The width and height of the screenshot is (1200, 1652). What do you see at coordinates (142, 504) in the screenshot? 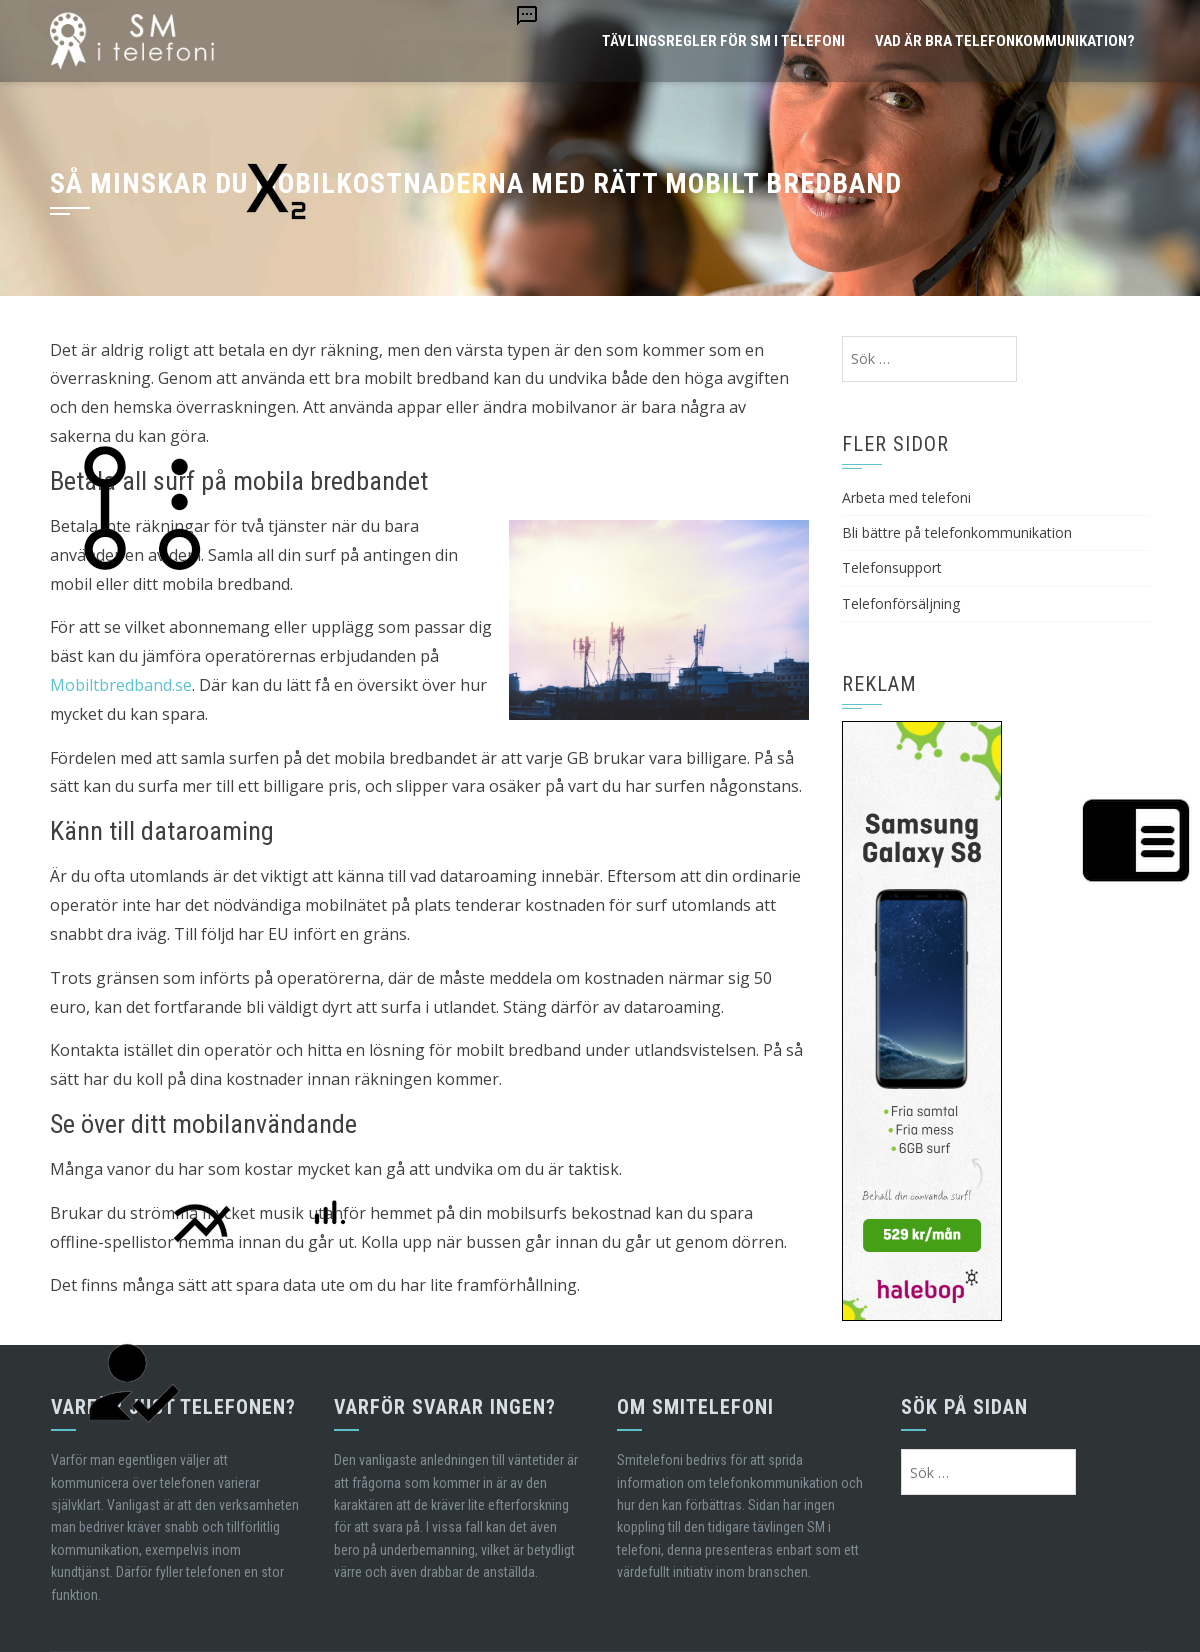
I see `draft pull request awaiting review` at bounding box center [142, 504].